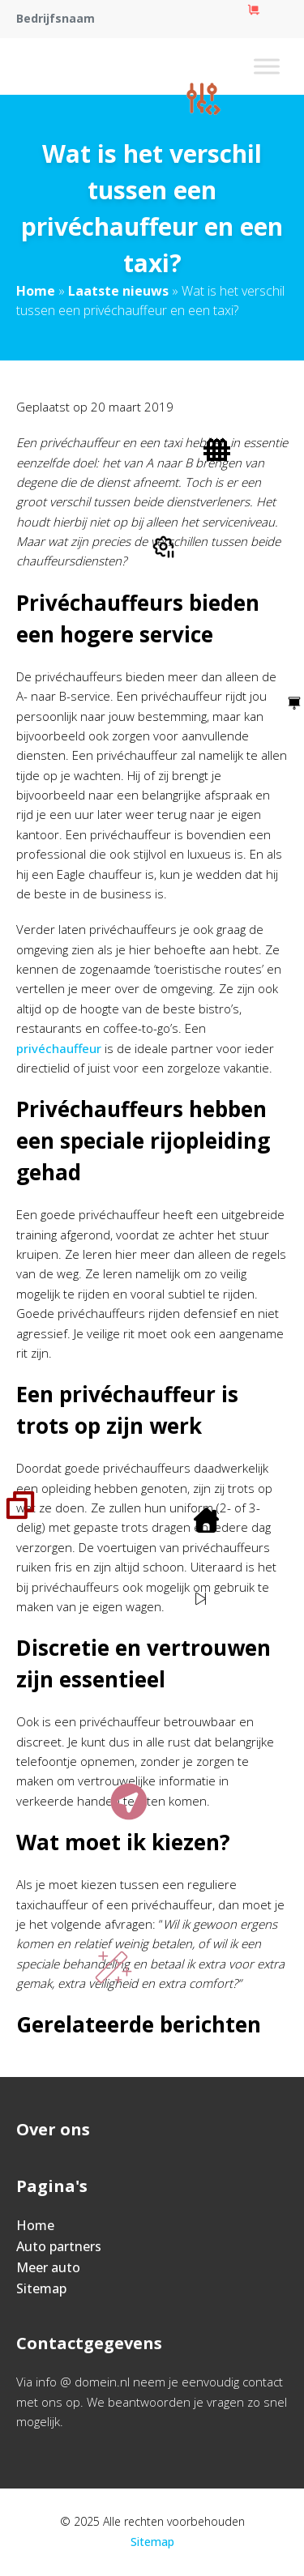  I want to click on access fence or boundary settings, so click(216, 449).